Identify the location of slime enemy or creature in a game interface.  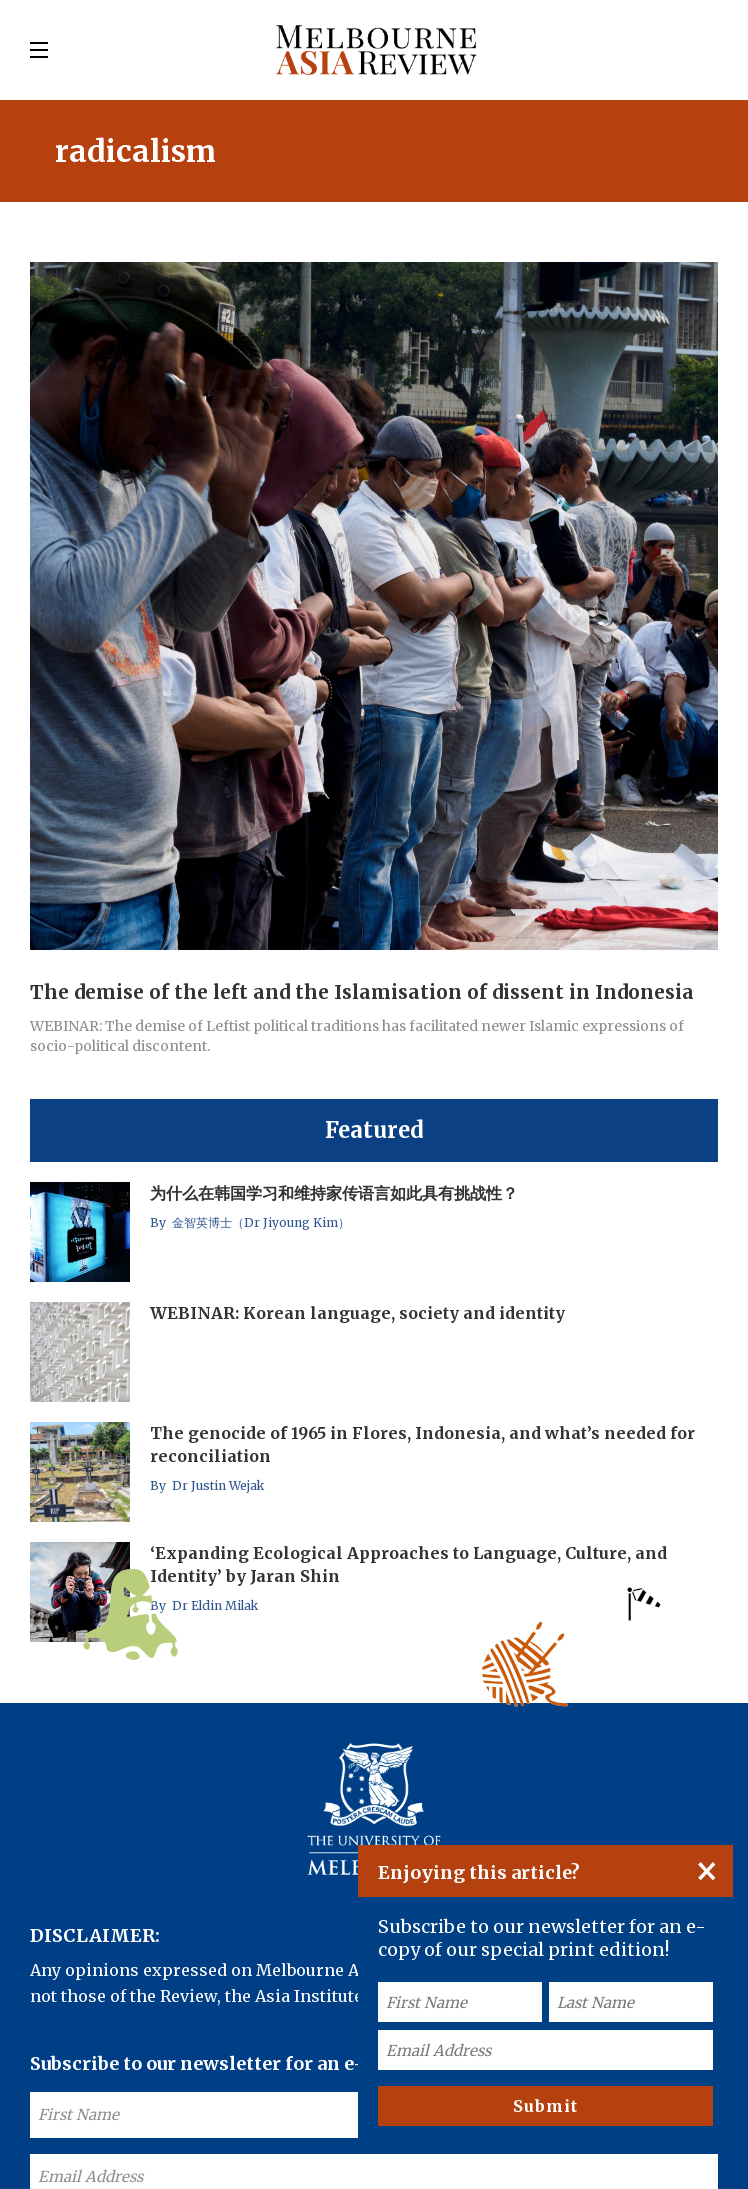
(130, 1614).